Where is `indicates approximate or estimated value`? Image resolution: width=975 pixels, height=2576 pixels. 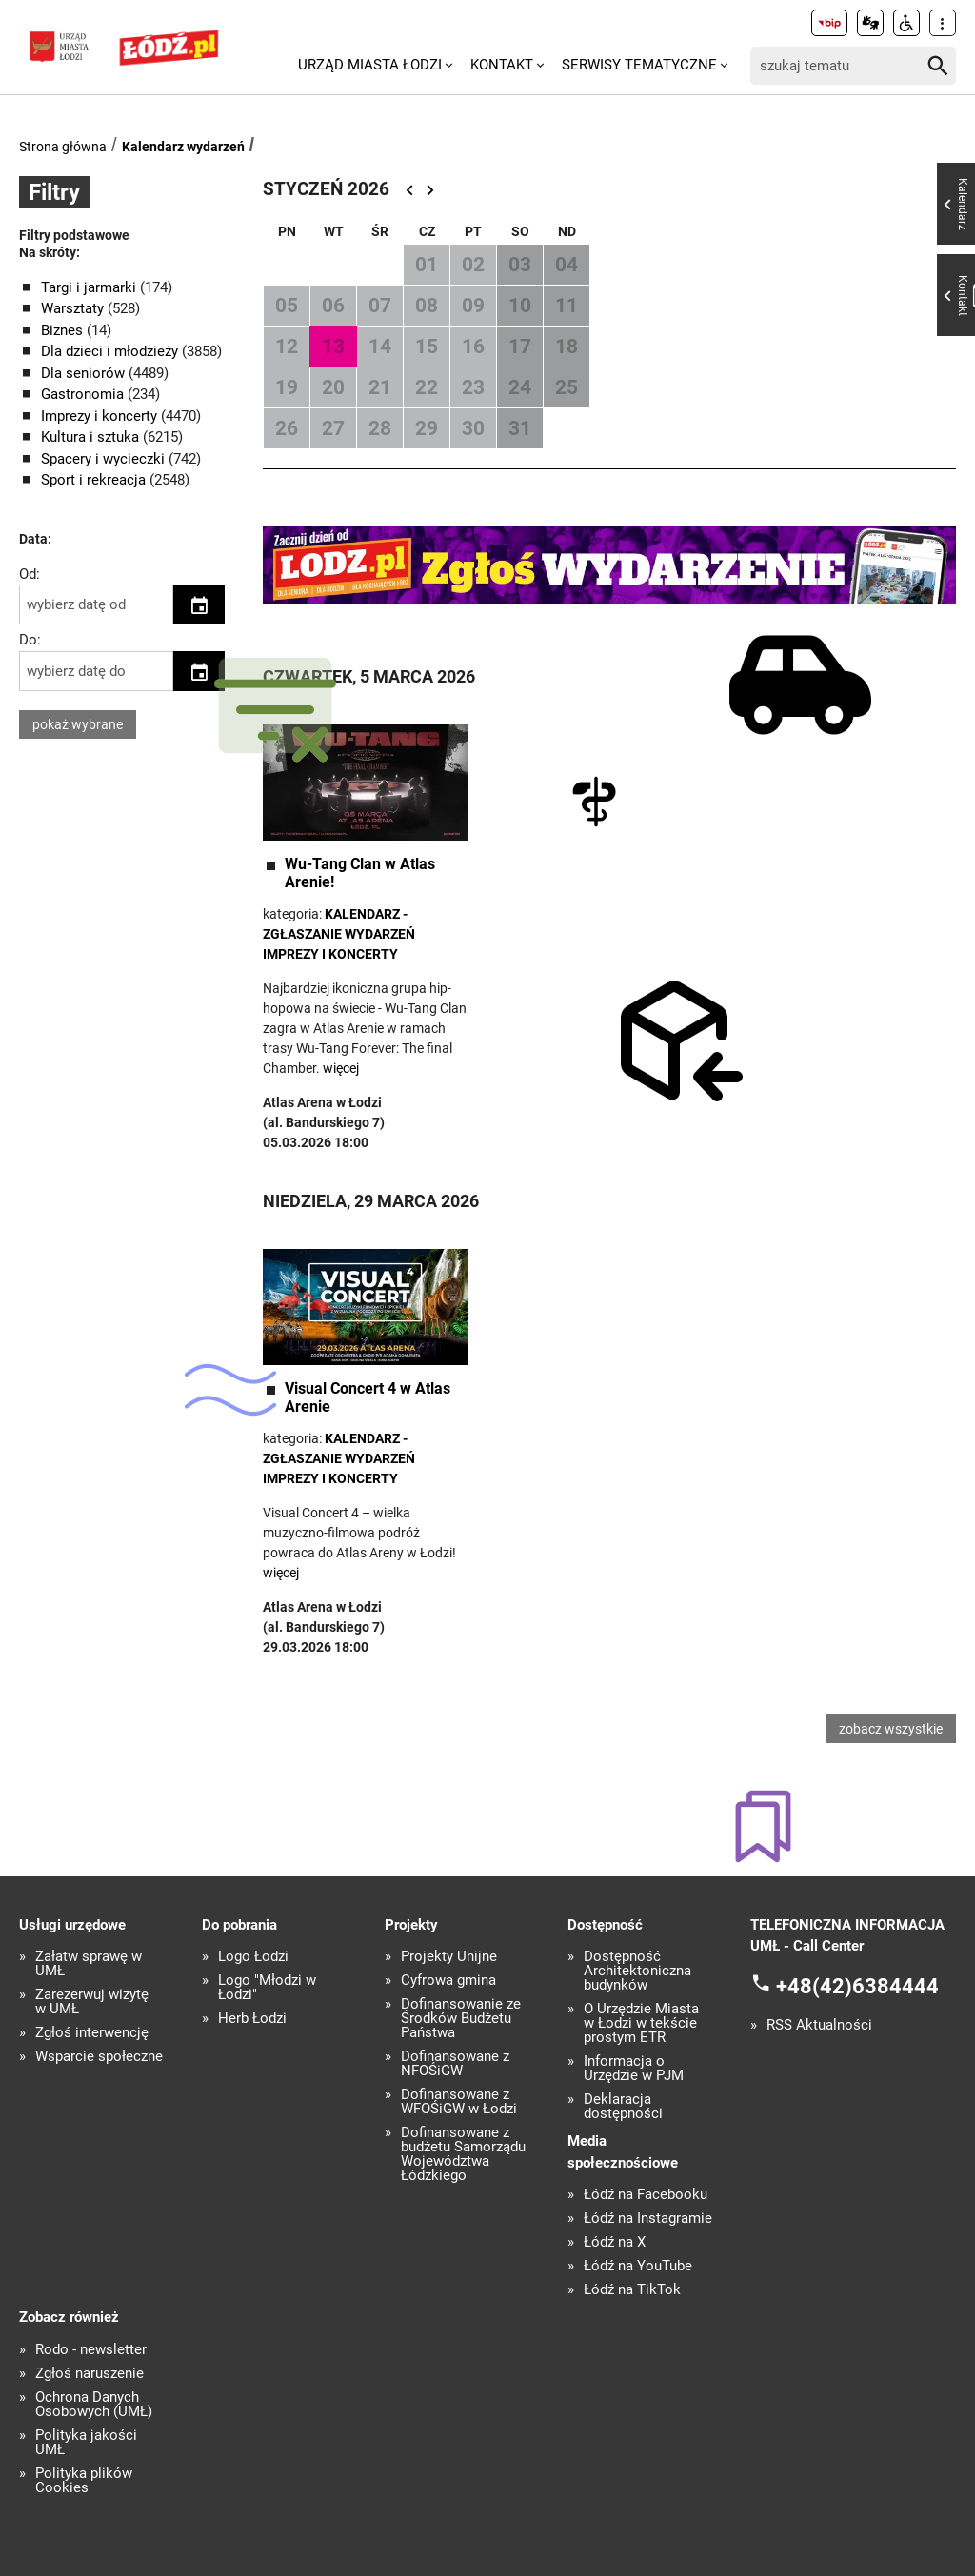
indicates approximate or estimated value is located at coordinates (230, 1390).